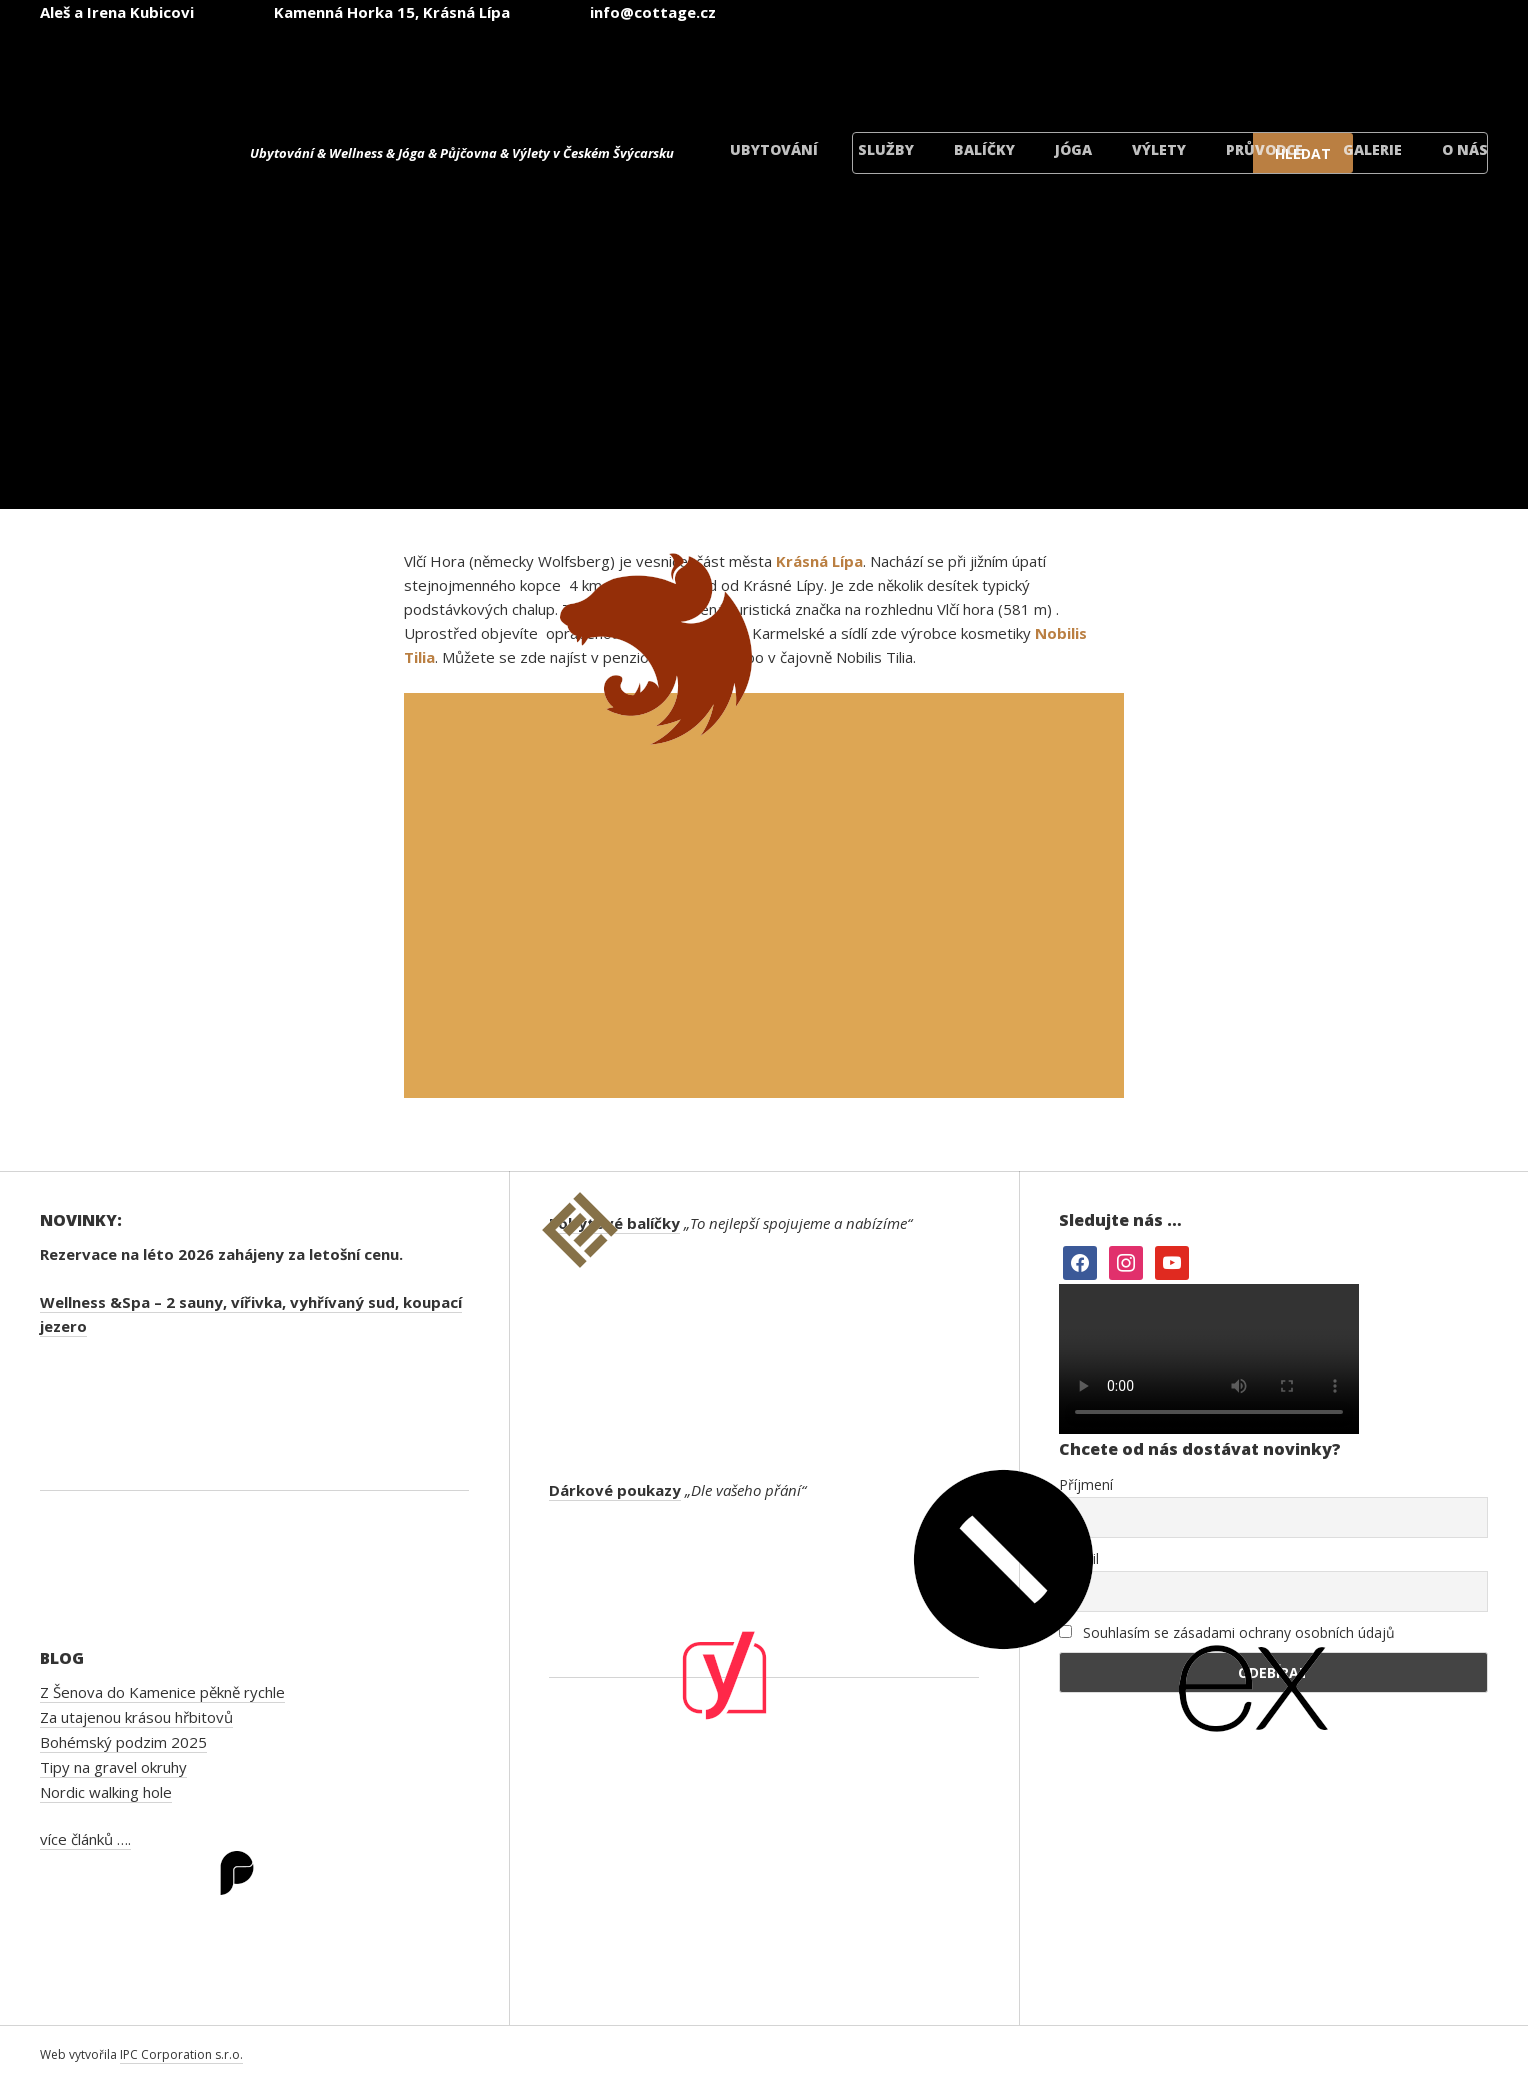 The width and height of the screenshot is (1528, 2085). I want to click on express.js framework logo, so click(1253, 1688).